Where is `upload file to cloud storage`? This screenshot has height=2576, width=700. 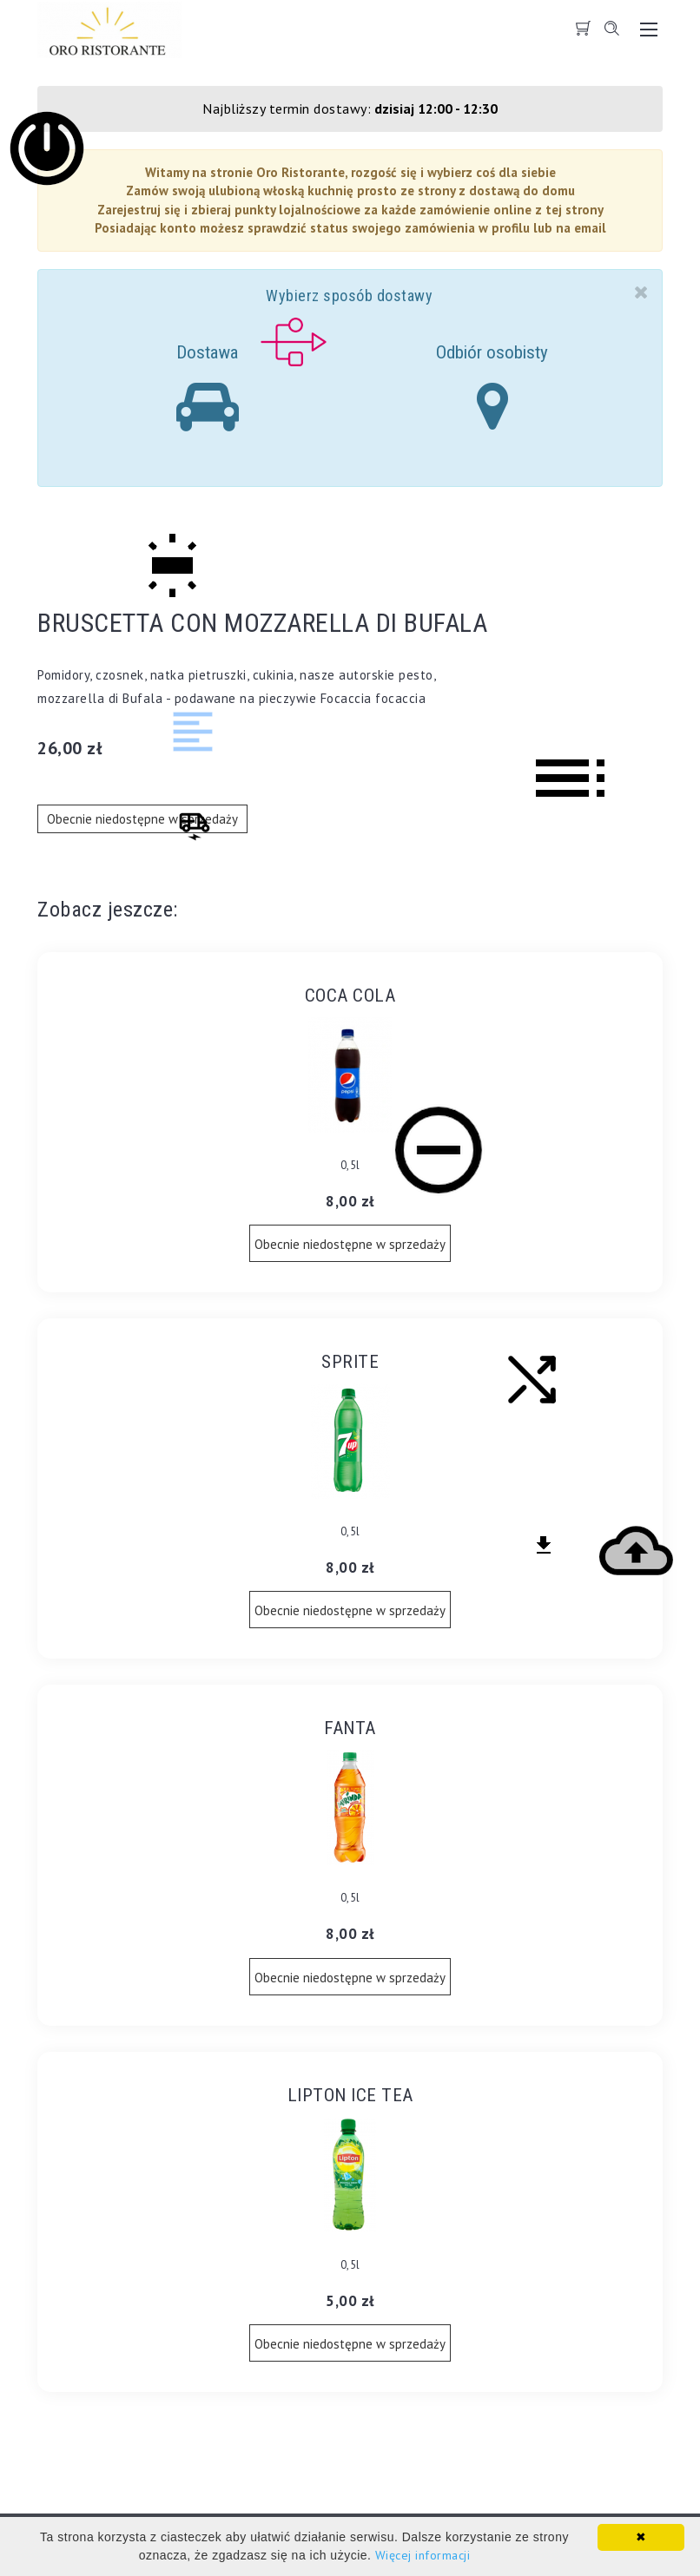
upload file to cloud storage is located at coordinates (636, 1550).